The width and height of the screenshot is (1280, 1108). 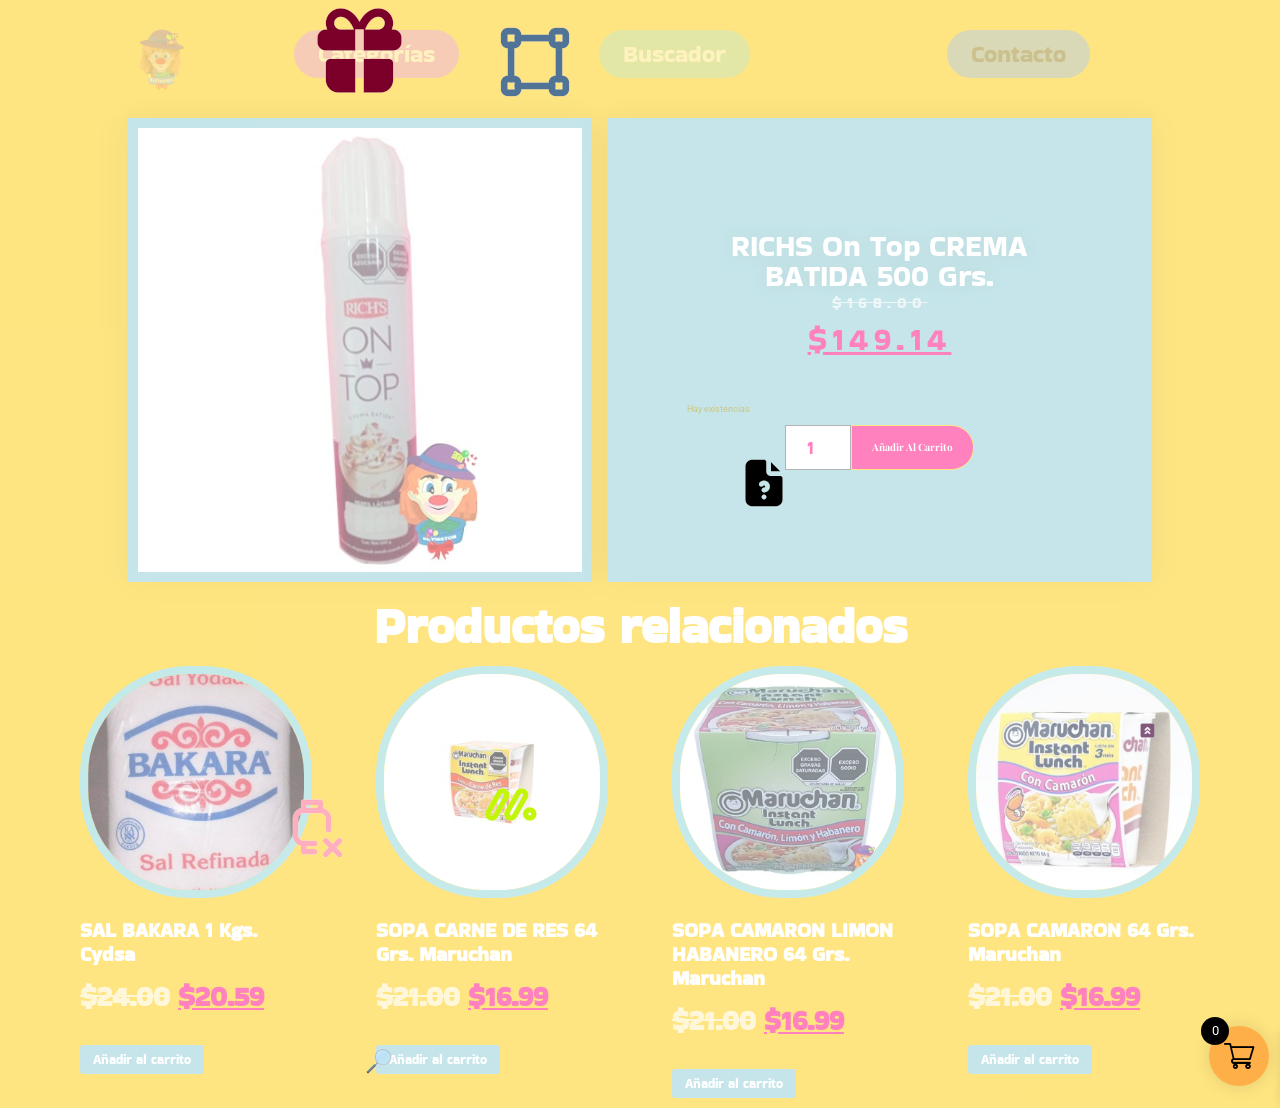 I want to click on view or redeem a gift, so click(x=359, y=50).